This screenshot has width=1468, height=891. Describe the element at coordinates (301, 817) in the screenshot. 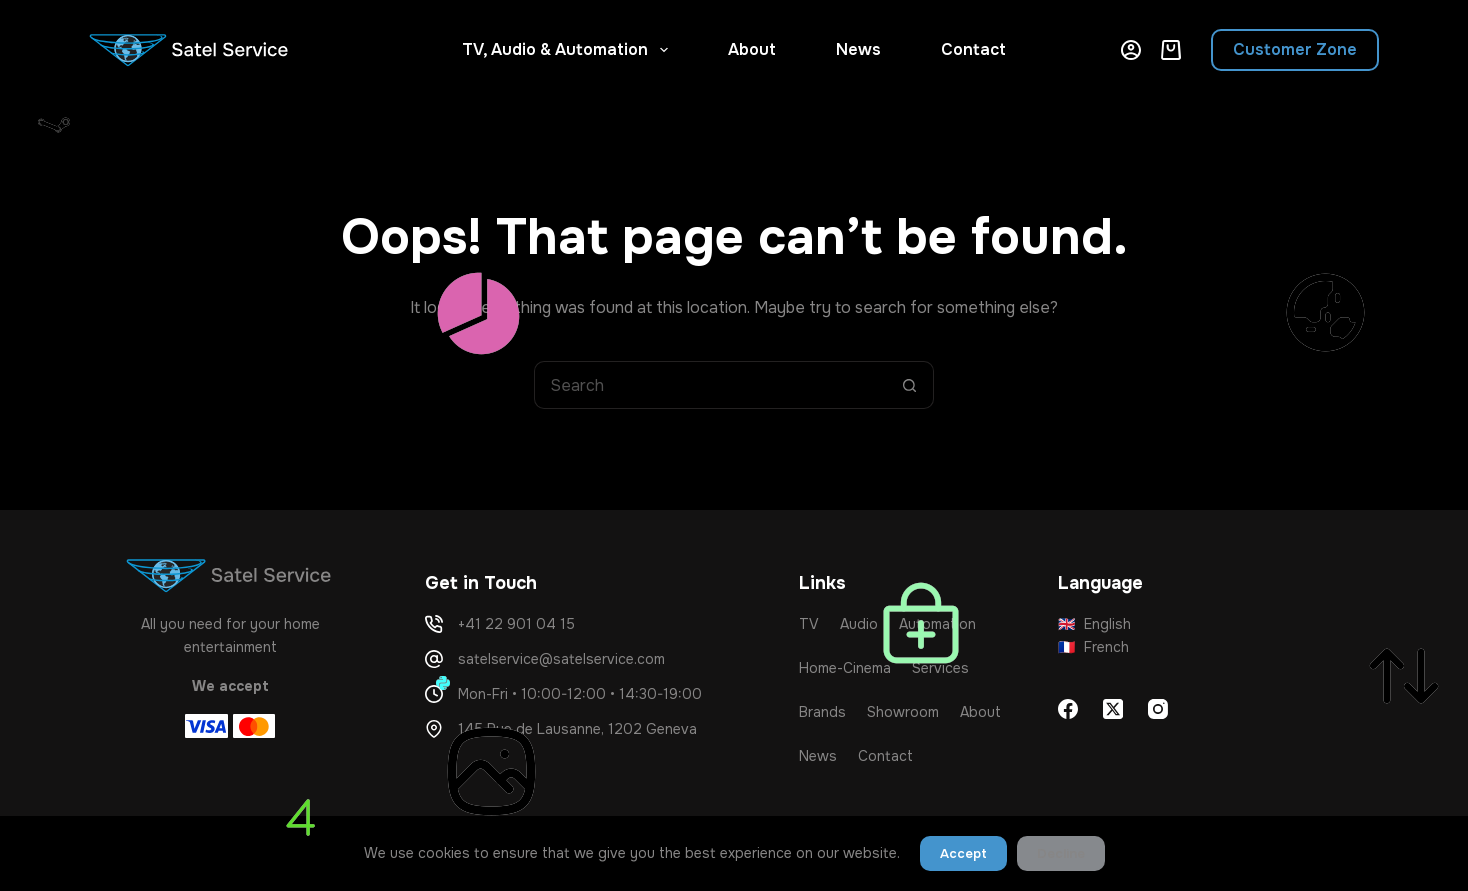

I see `indicates step four in a multi-step process` at that location.